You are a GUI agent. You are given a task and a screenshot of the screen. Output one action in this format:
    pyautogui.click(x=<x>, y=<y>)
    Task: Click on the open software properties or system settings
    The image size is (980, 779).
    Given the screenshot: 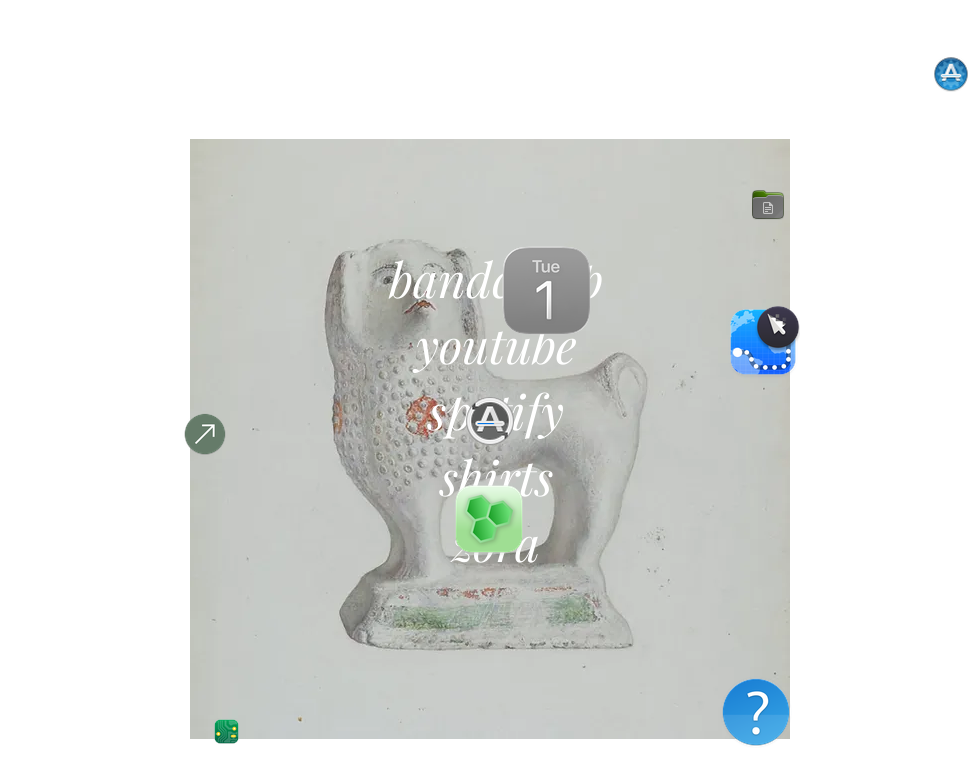 What is the action you would take?
    pyautogui.click(x=951, y=74)
    